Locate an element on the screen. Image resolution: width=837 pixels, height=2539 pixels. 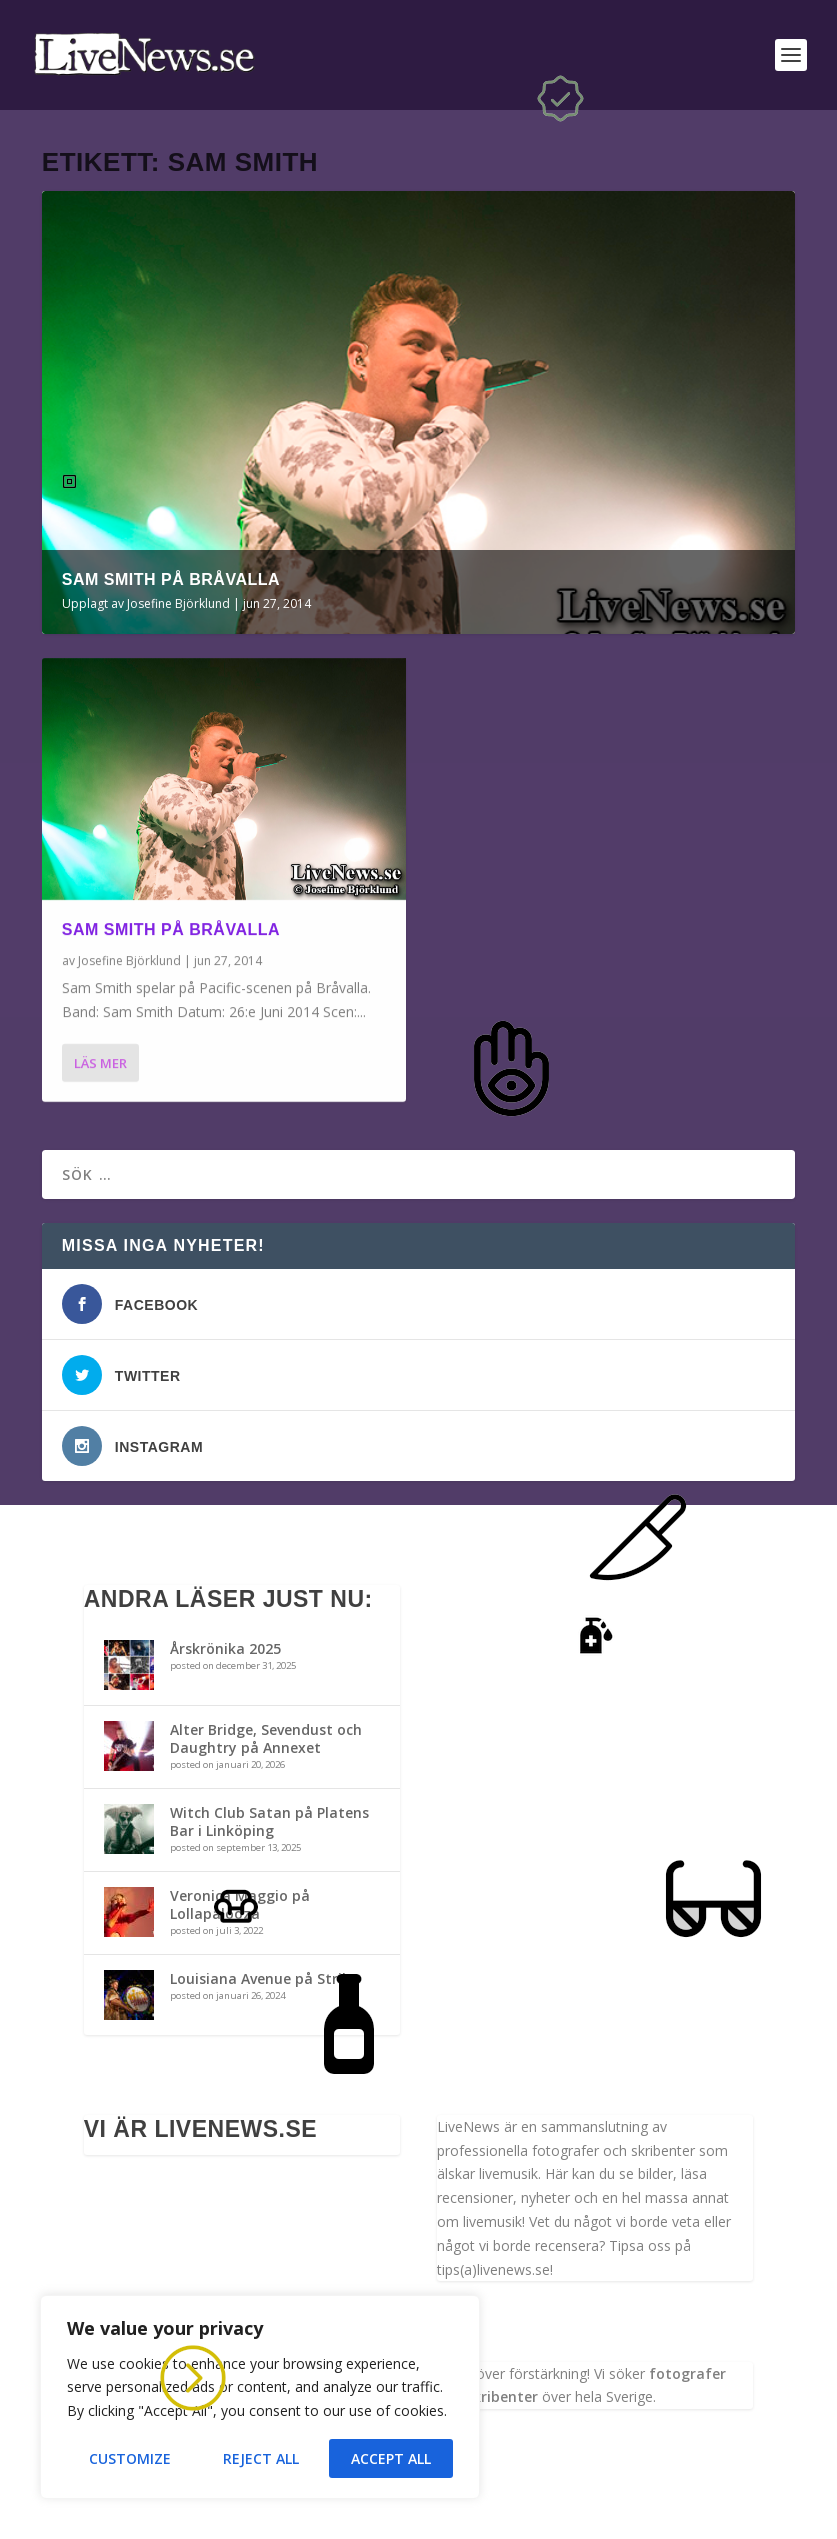
Square payment services logo is located at coordinates (69, 481).